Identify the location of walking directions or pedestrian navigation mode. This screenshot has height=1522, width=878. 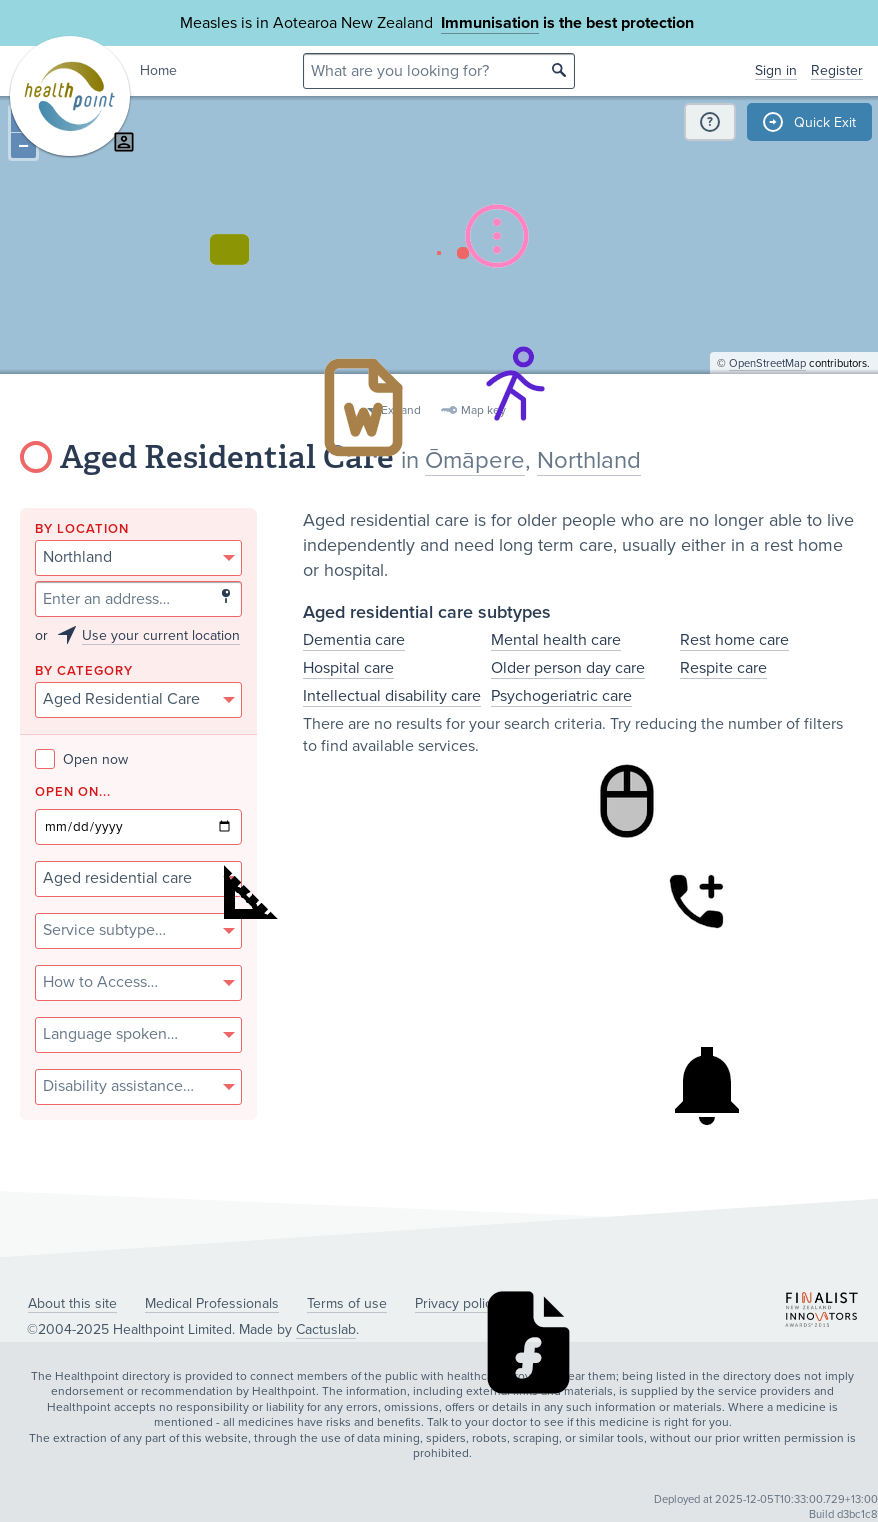
(515, 383).